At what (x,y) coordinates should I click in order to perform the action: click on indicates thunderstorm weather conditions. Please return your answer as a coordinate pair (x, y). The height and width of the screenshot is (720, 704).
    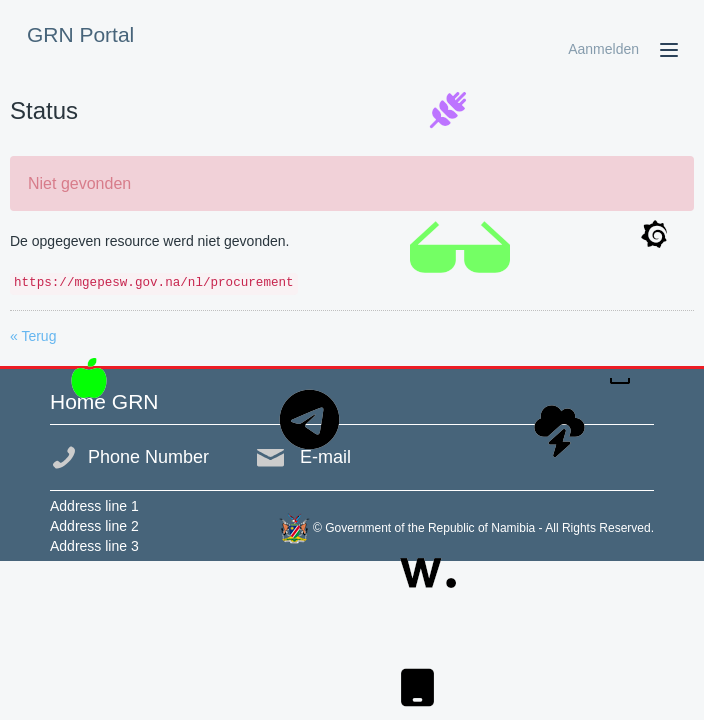
    Looking at the image, I should click on (559, 430).